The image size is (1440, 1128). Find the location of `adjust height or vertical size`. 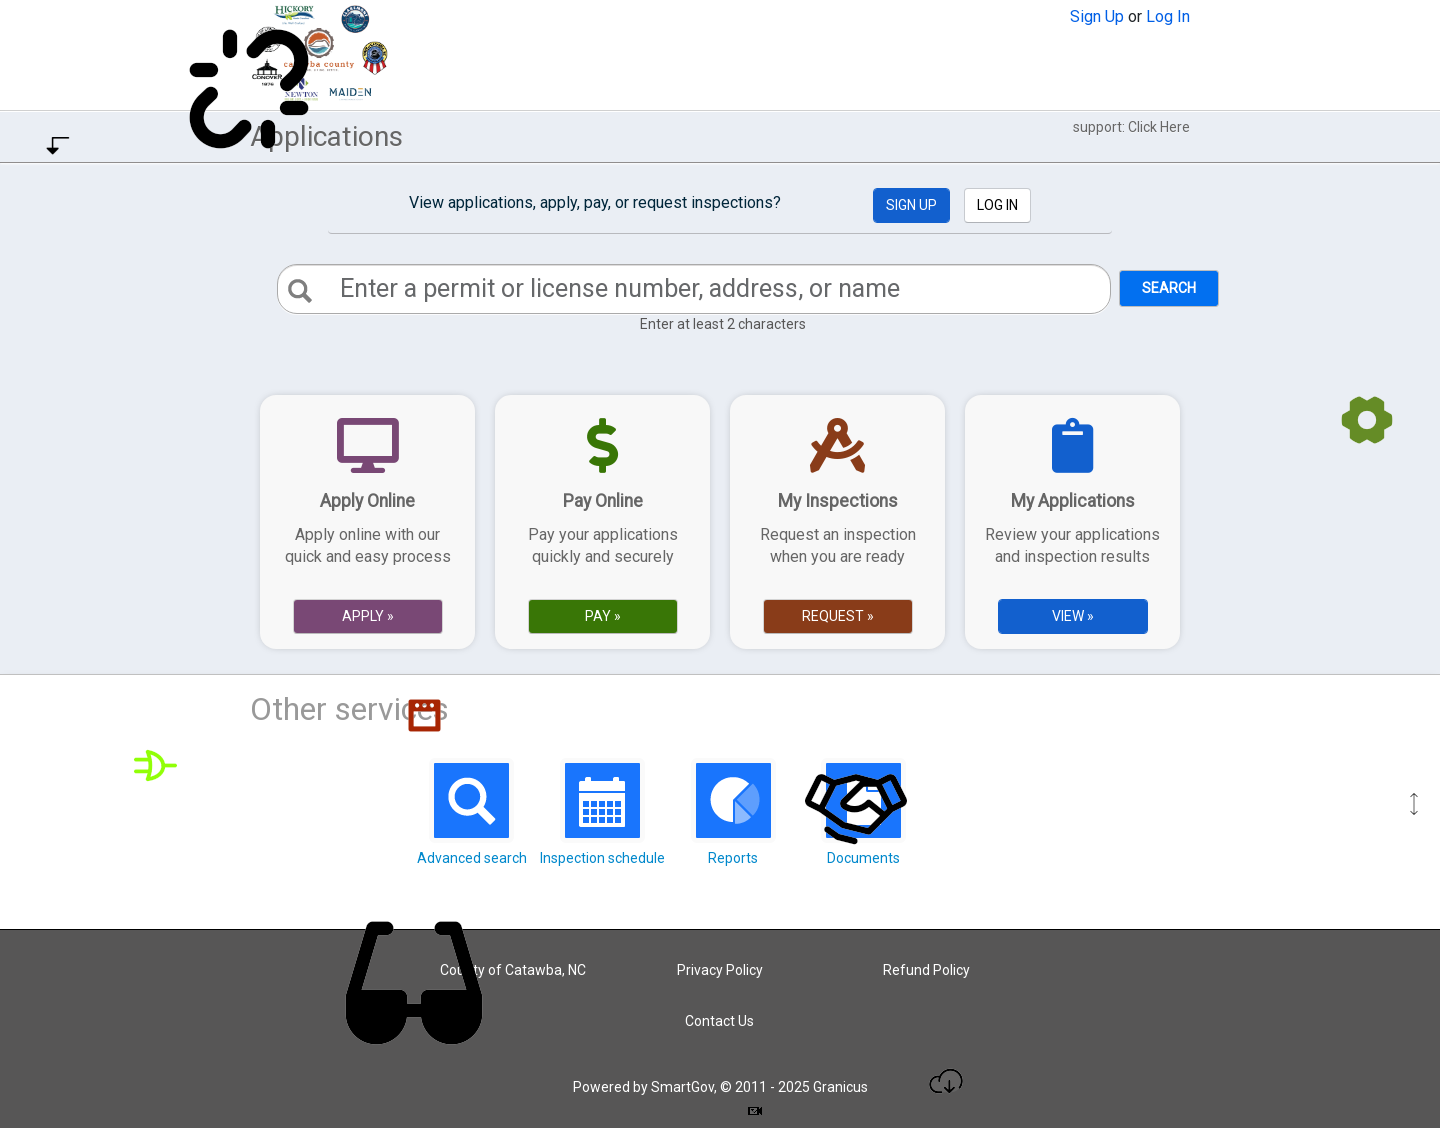

adjust height or vertical size is located at coordinates (1414, 804).